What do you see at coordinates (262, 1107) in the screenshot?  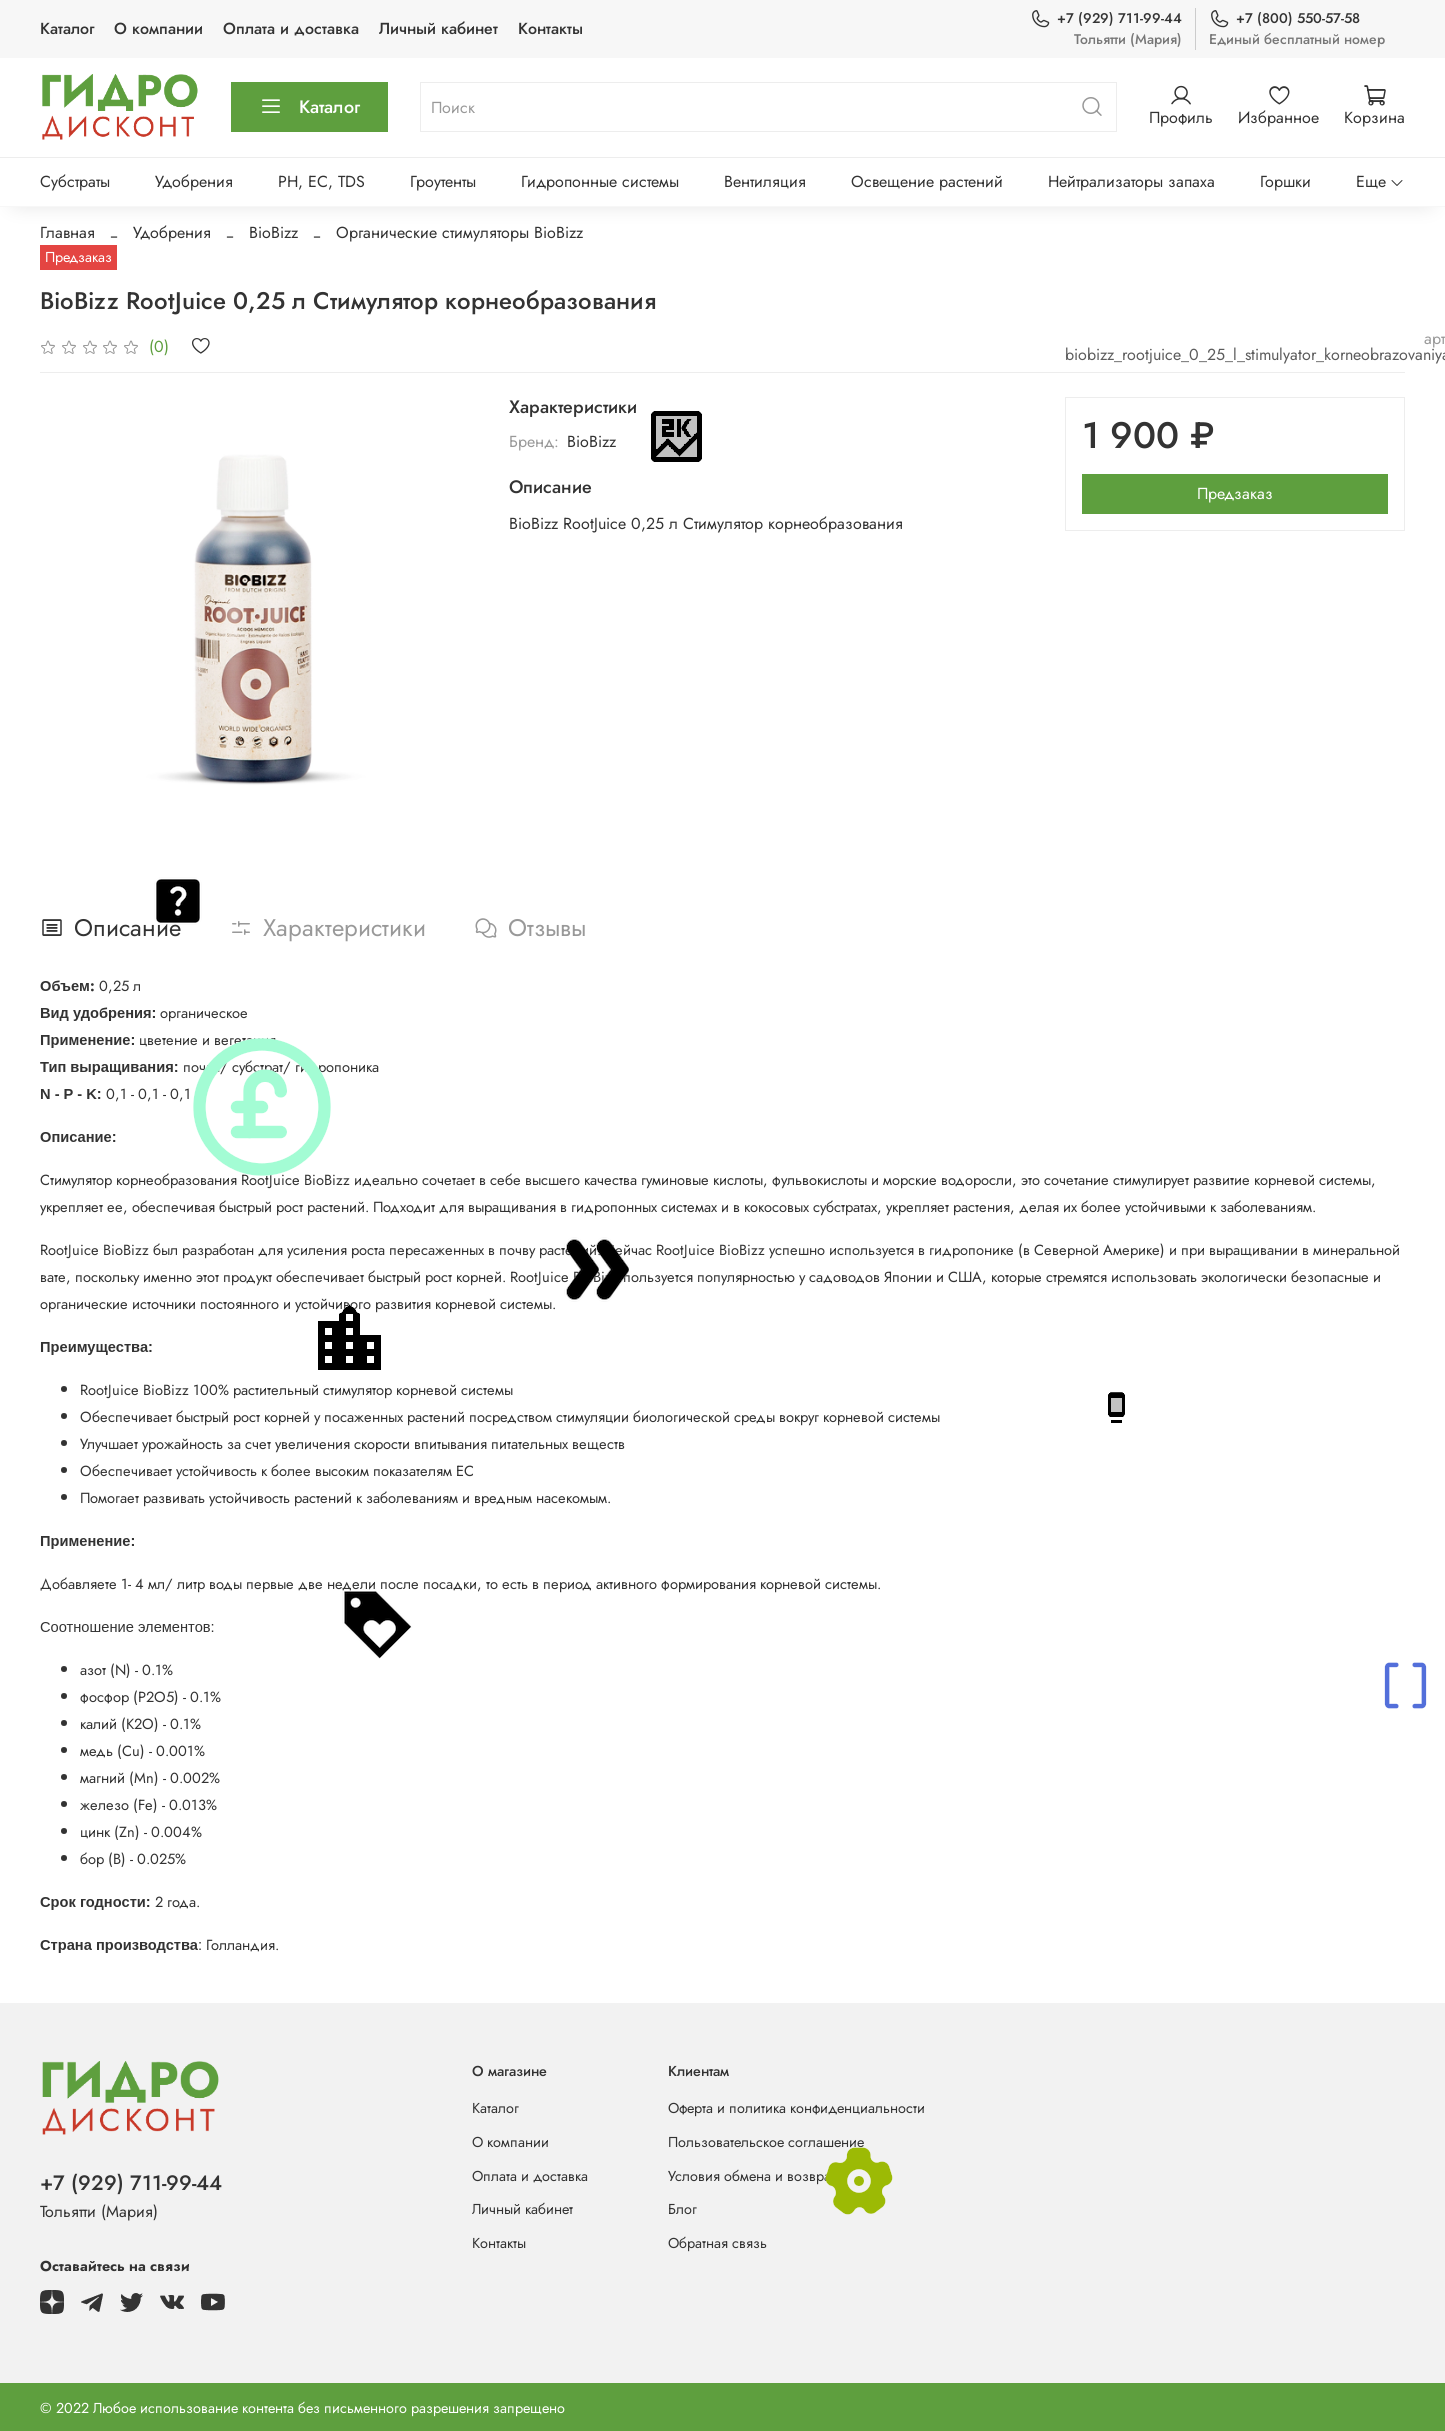 I see `view balance in british pounds` at bounding box center [262, 1107].